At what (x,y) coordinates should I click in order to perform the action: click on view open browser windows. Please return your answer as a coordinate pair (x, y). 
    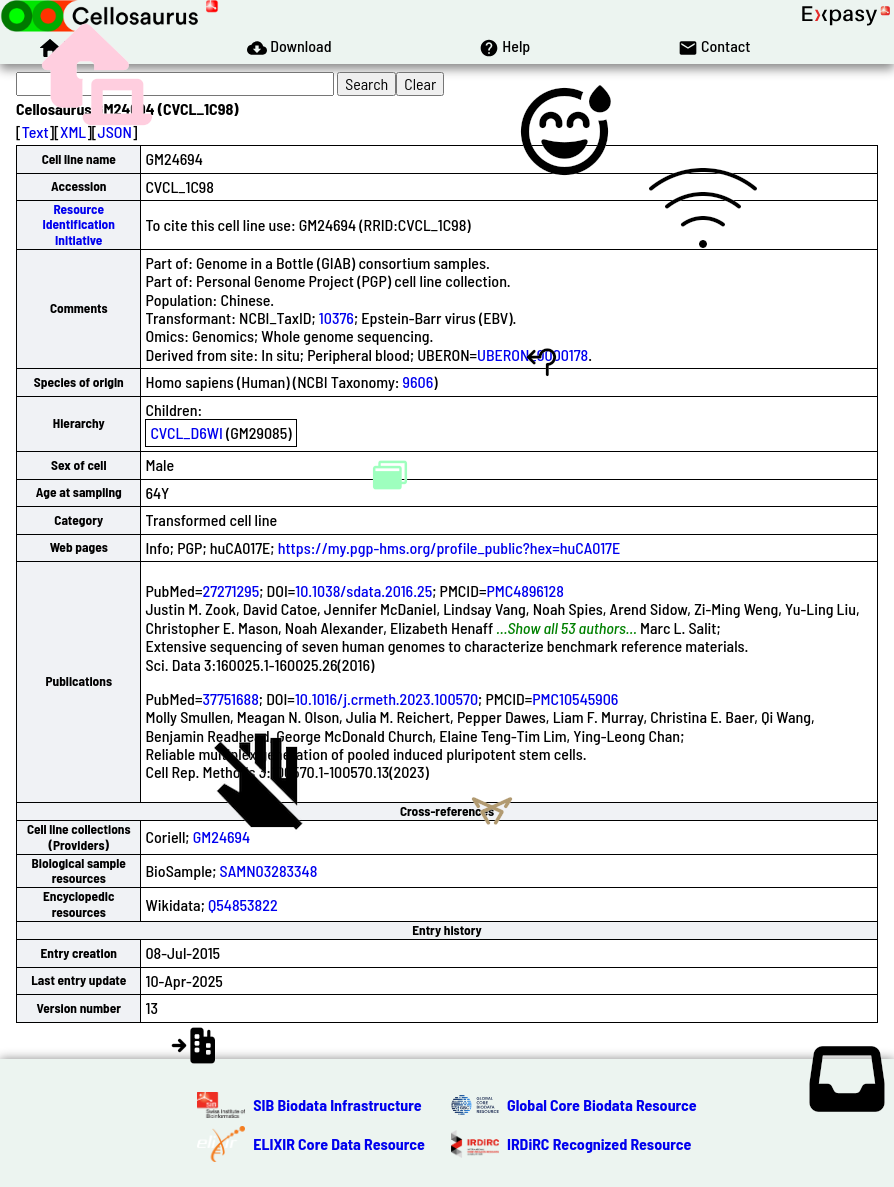
    Looking at the image, I should click on (390, 475).